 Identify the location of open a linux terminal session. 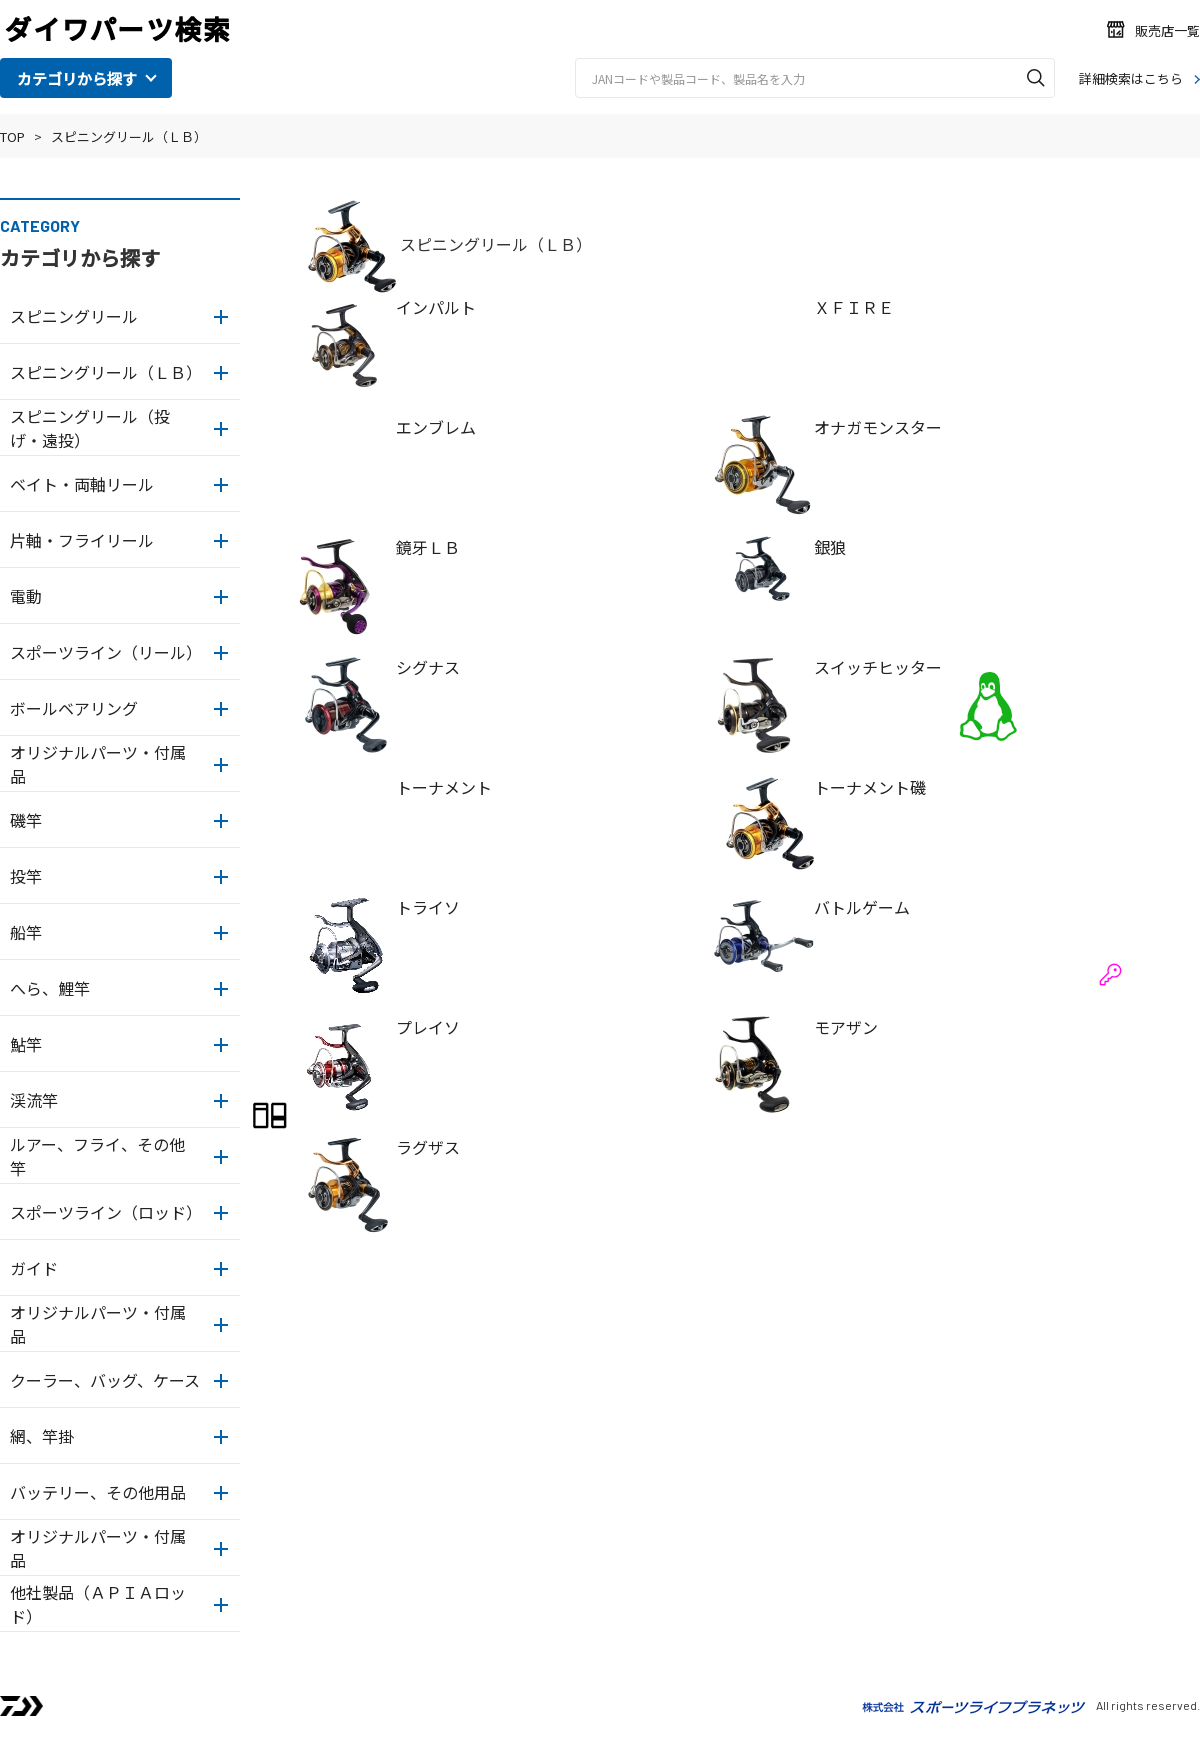
(988, 706).